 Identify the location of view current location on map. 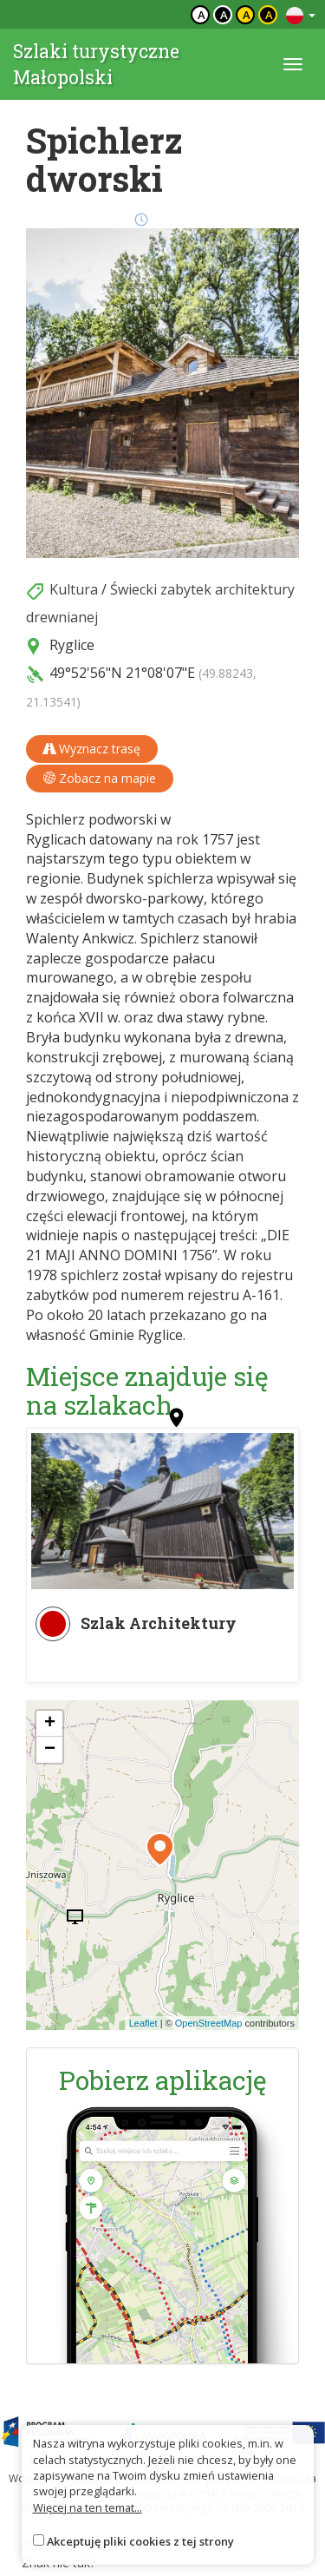
(176, 1417).